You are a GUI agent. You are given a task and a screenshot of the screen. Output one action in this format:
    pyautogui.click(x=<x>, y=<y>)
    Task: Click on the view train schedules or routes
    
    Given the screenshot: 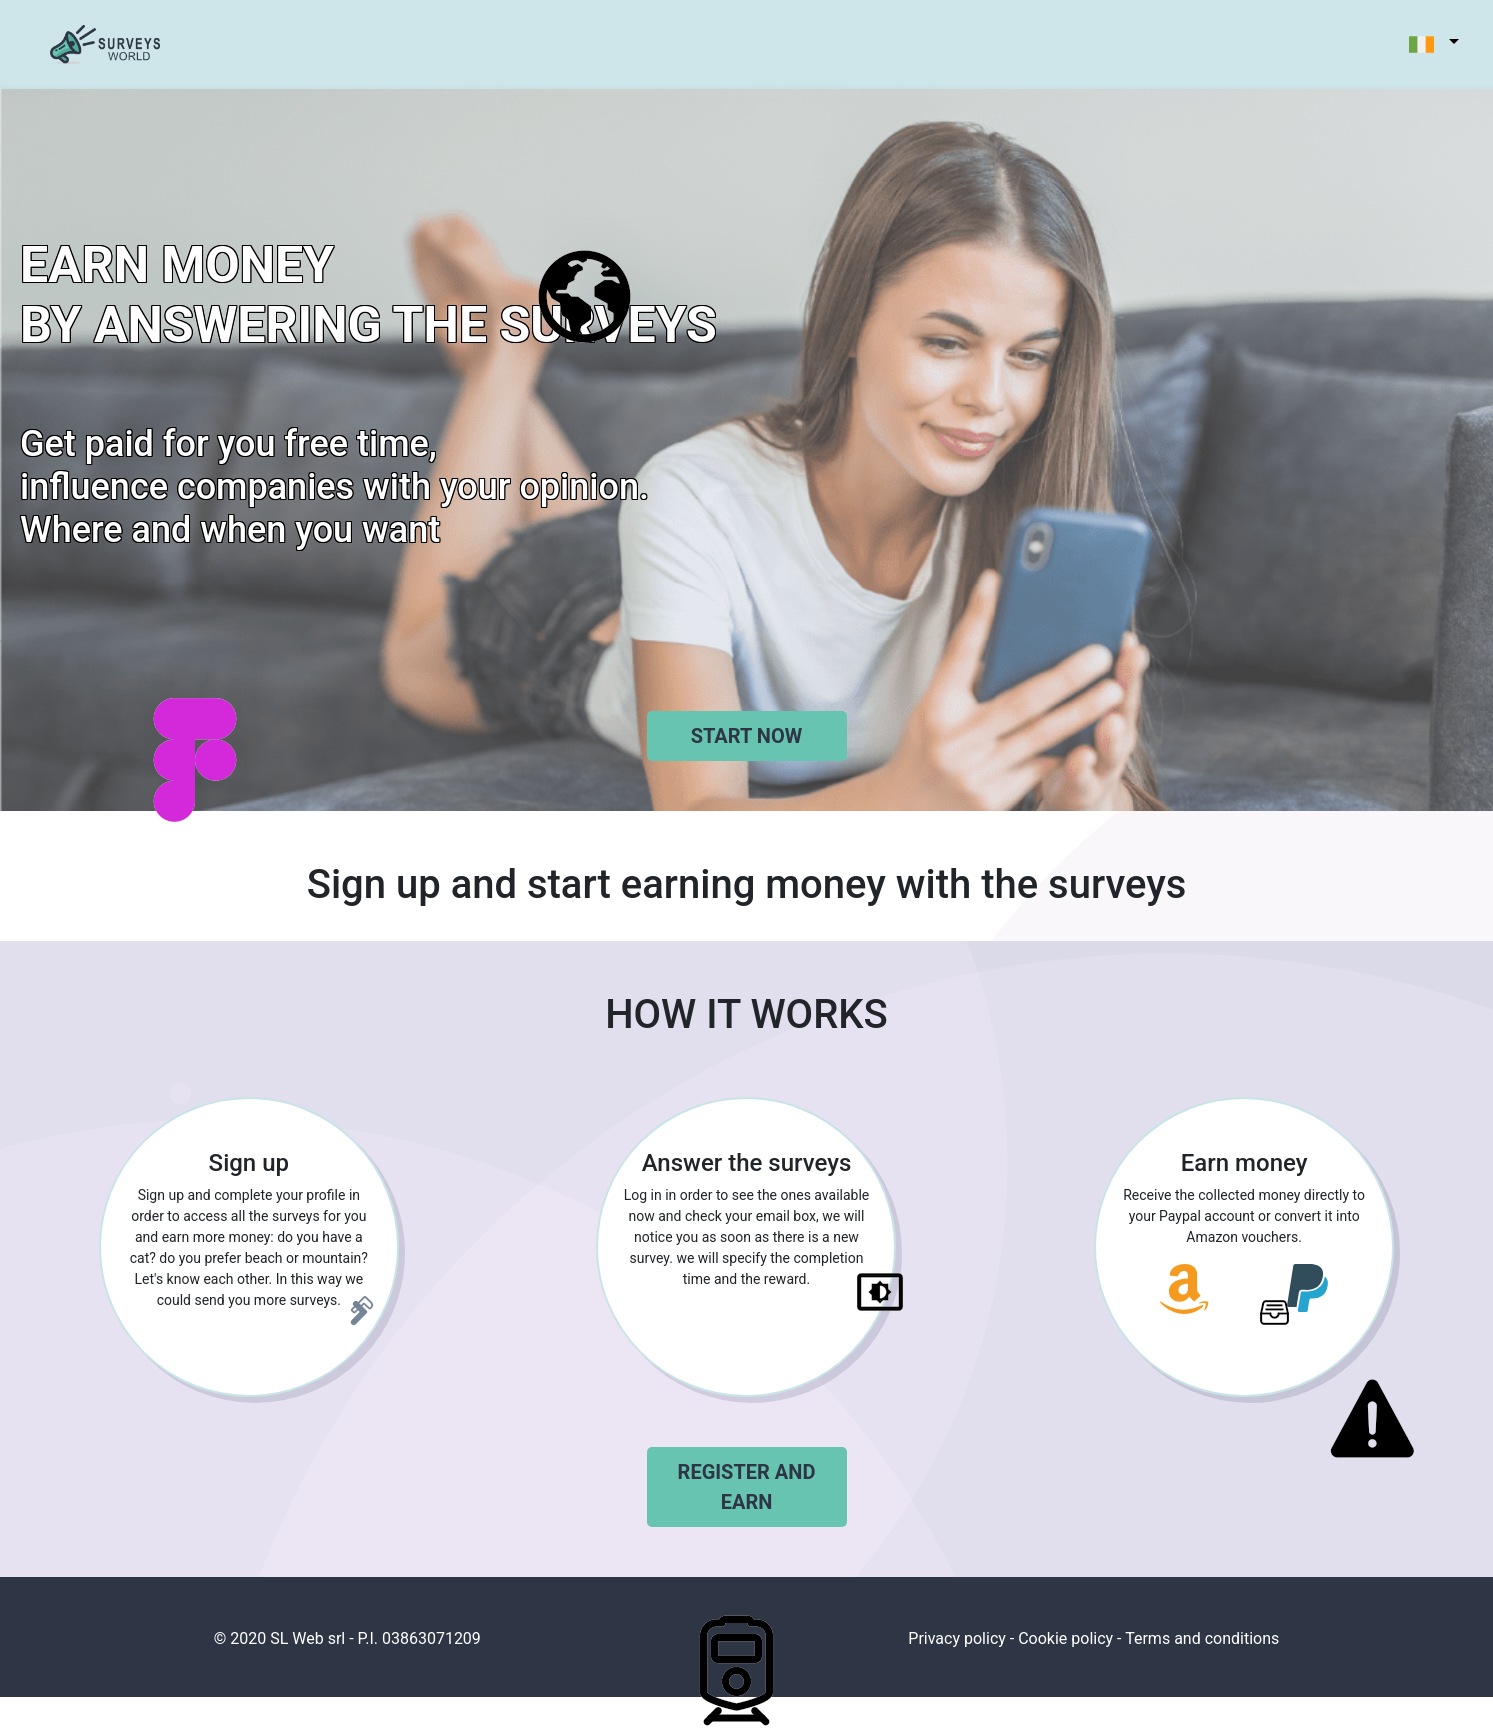 What is the action you would take?
    pyautogui.click(x=736, y=1670)
    